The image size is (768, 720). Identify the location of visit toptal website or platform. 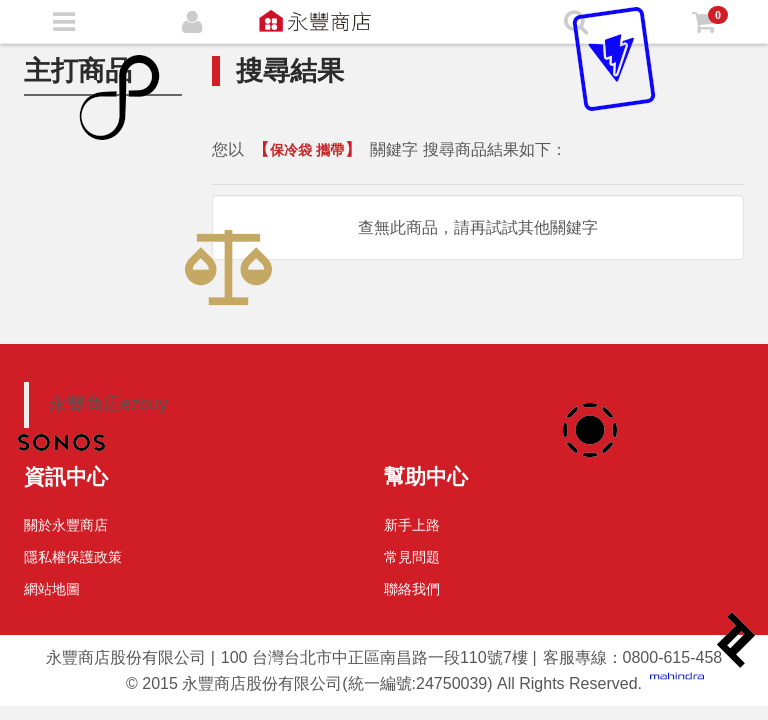
(736, 640).